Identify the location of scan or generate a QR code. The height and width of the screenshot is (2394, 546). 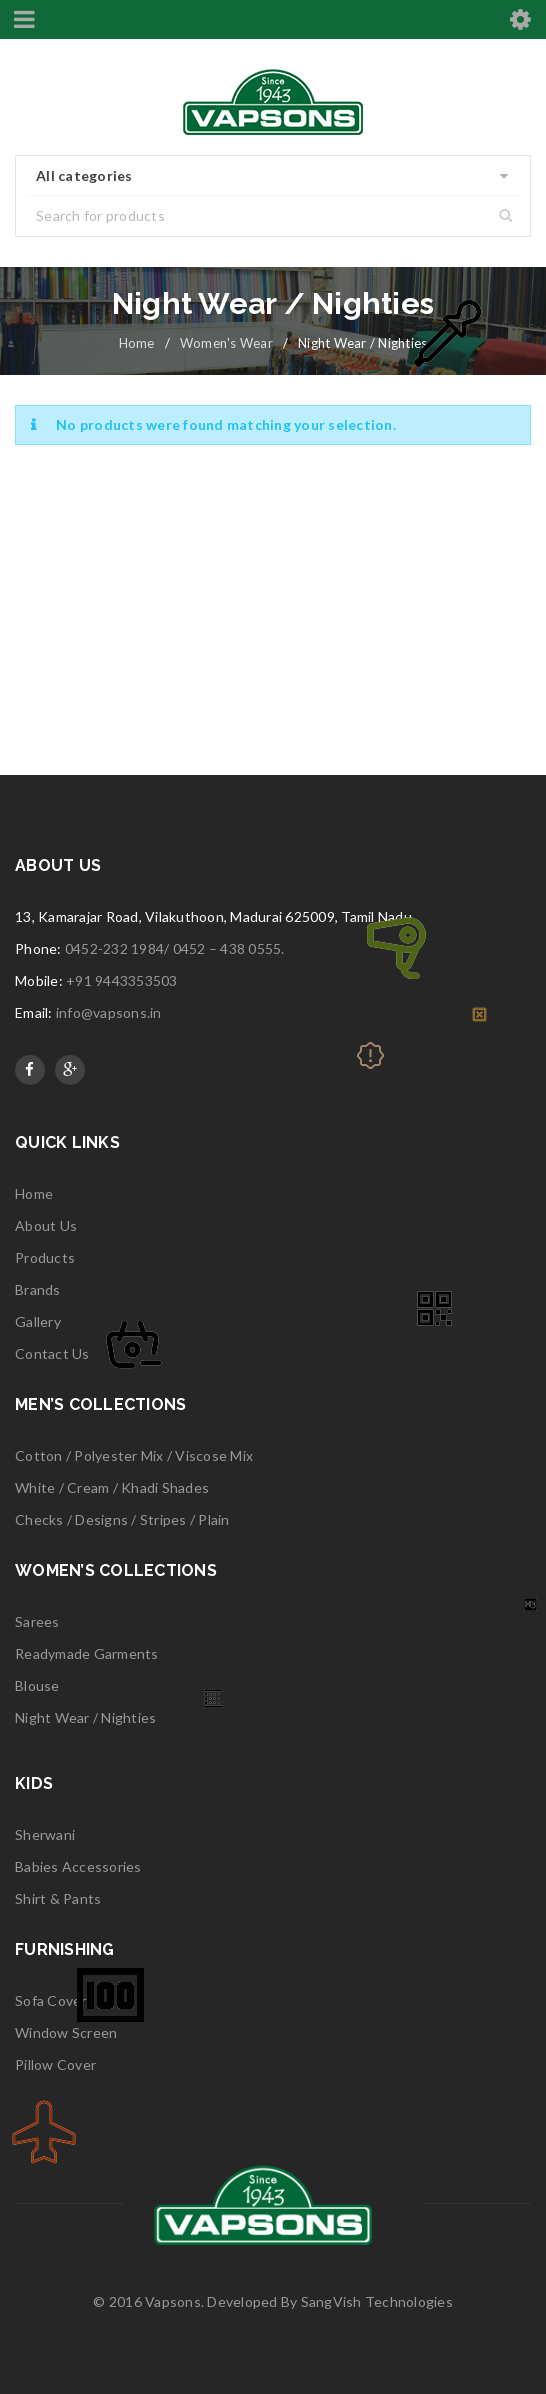
(434, 1308).